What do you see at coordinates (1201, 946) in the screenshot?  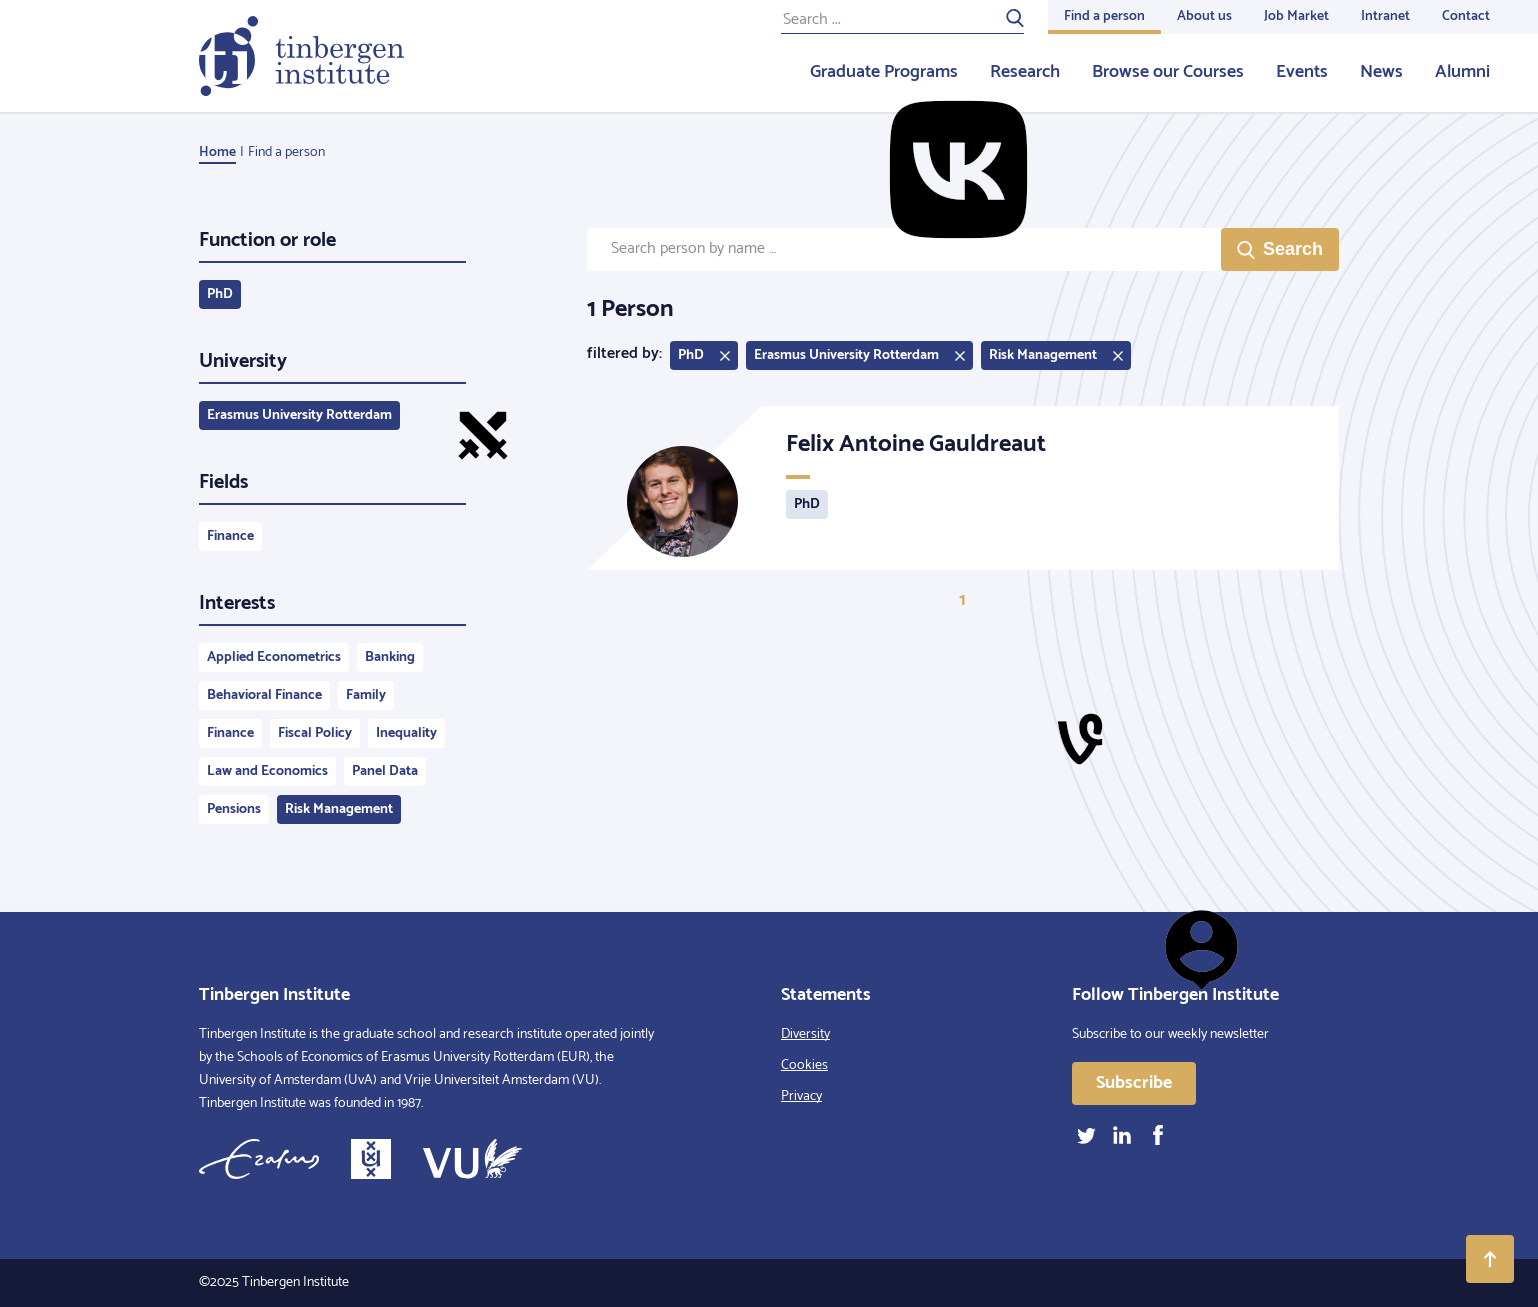 I see `view user profile location` at bounding box center [1201, 946].